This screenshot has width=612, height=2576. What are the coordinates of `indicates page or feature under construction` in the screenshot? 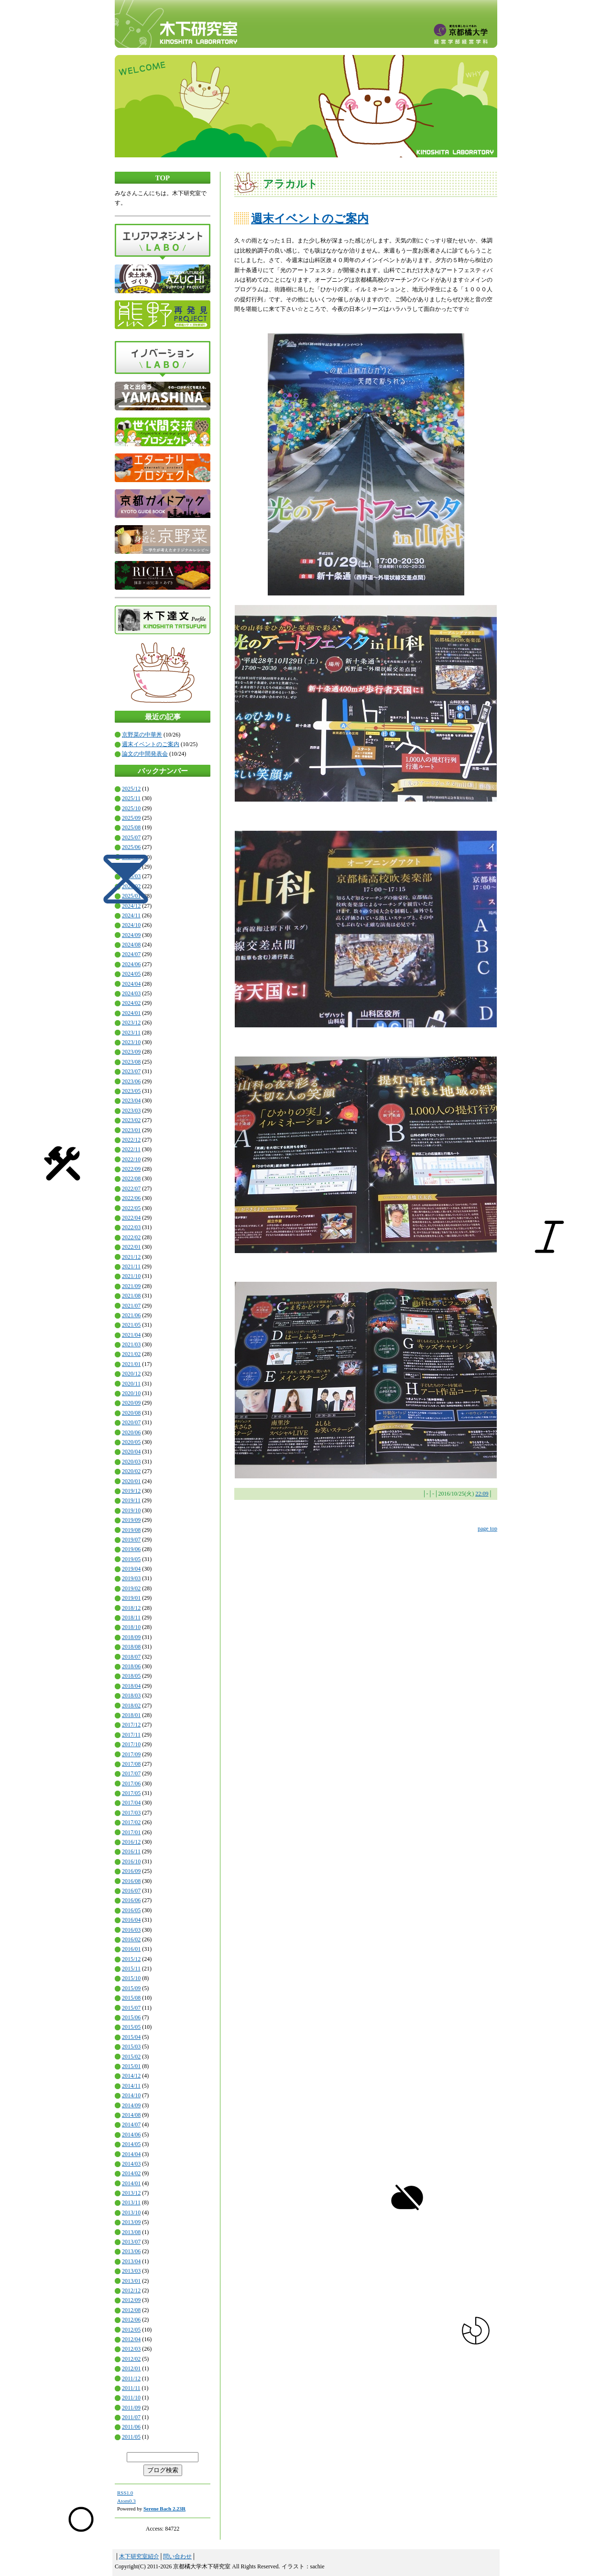 It's located at (62, 1164).